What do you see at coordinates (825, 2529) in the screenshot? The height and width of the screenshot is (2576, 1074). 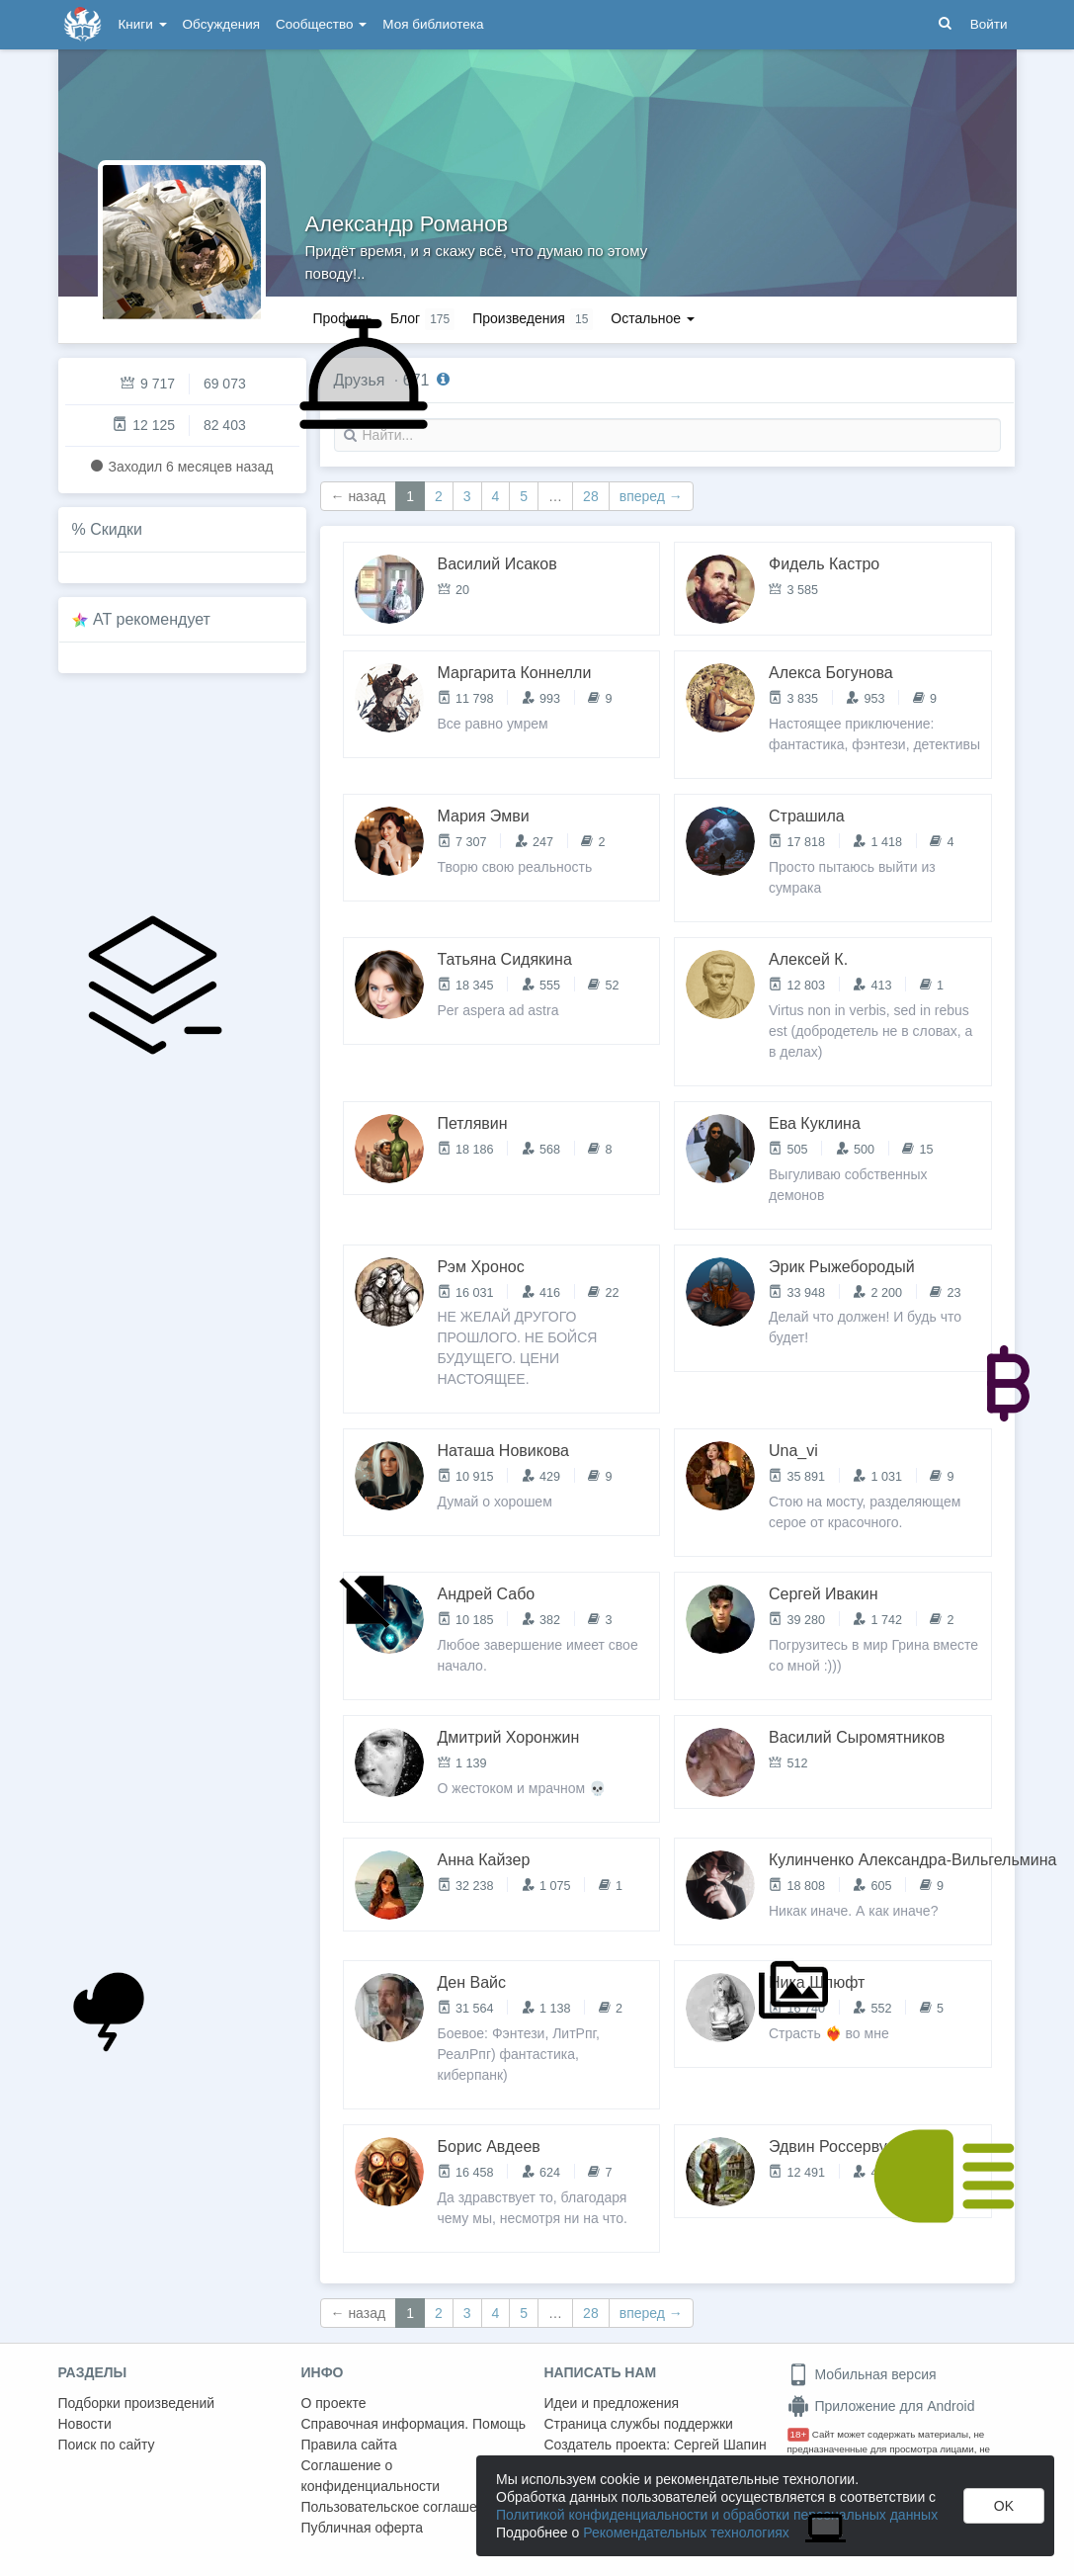 I see `access windows laptop or PC settings` at bounding box center [825, 2529].